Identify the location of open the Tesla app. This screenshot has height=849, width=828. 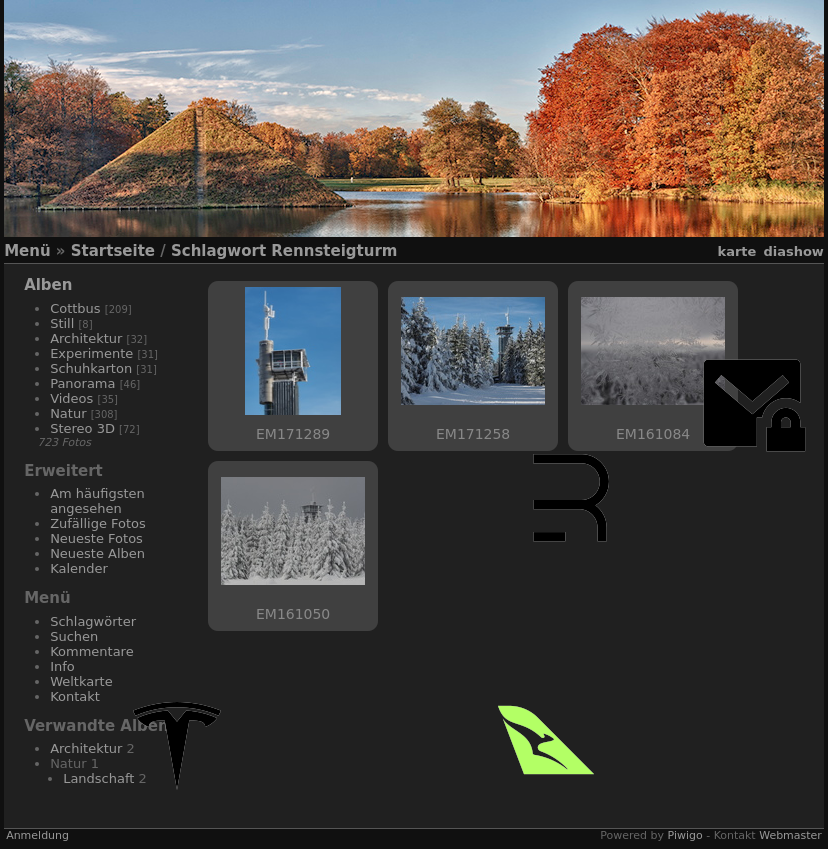
(177, 746).